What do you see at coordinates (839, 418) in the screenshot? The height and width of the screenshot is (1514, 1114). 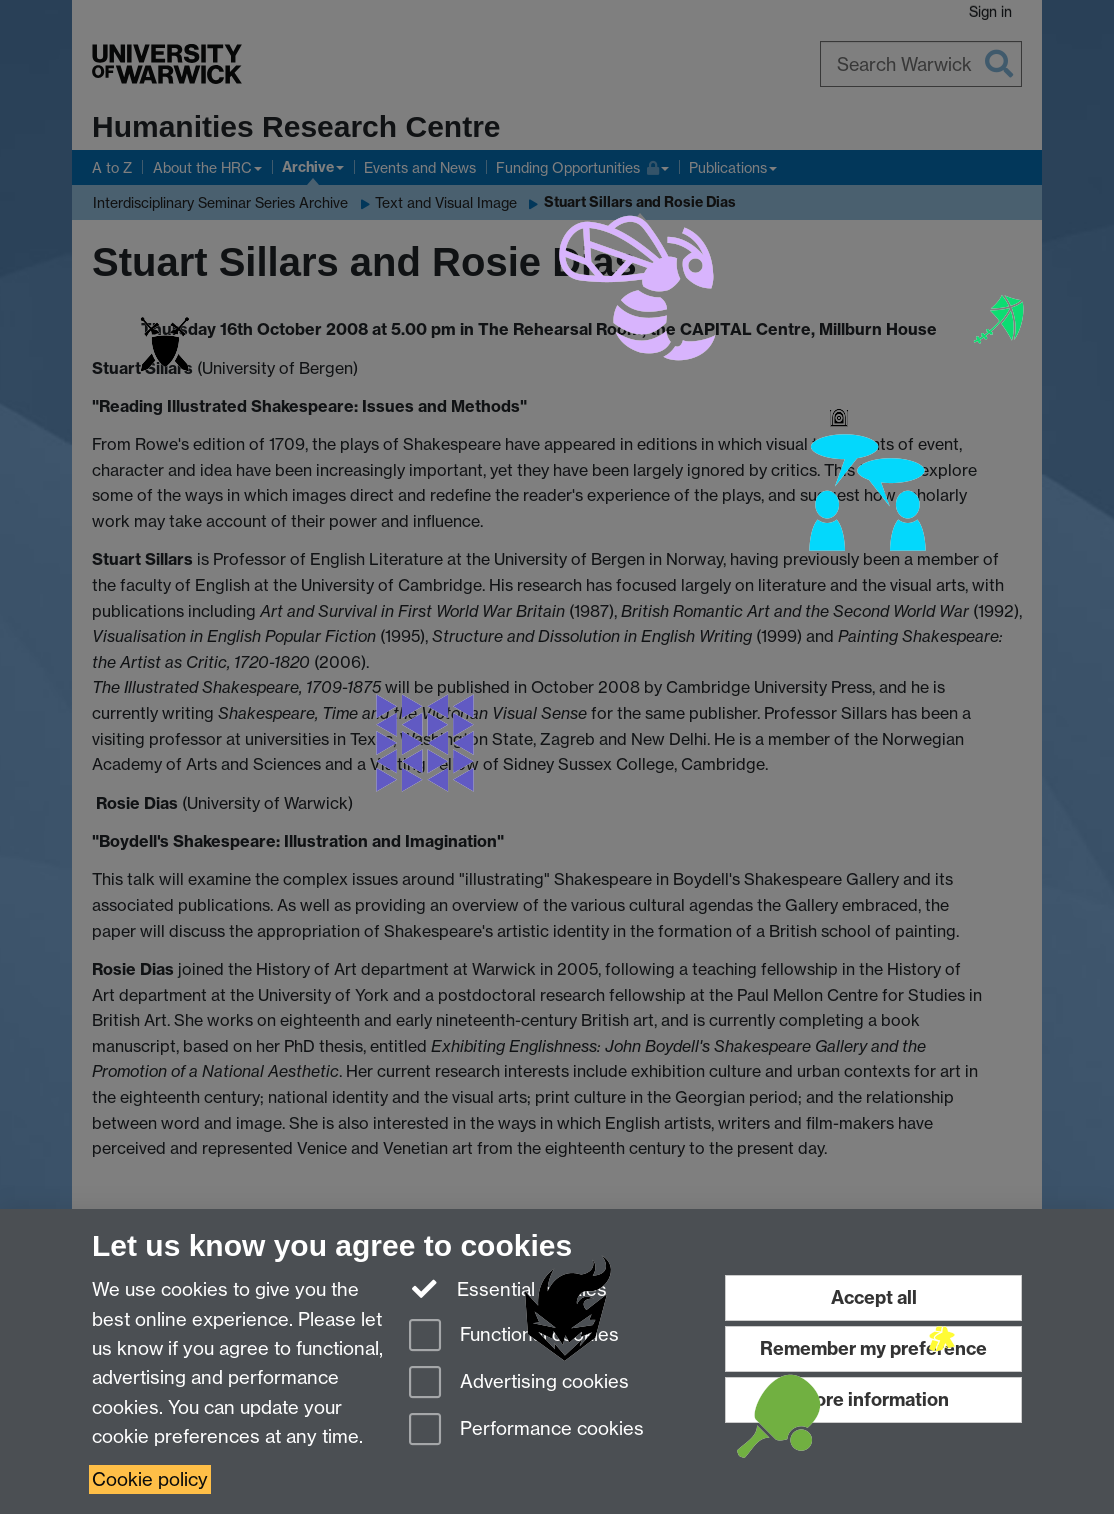 I see `access music or audio player` at bounding box center [839, 418].